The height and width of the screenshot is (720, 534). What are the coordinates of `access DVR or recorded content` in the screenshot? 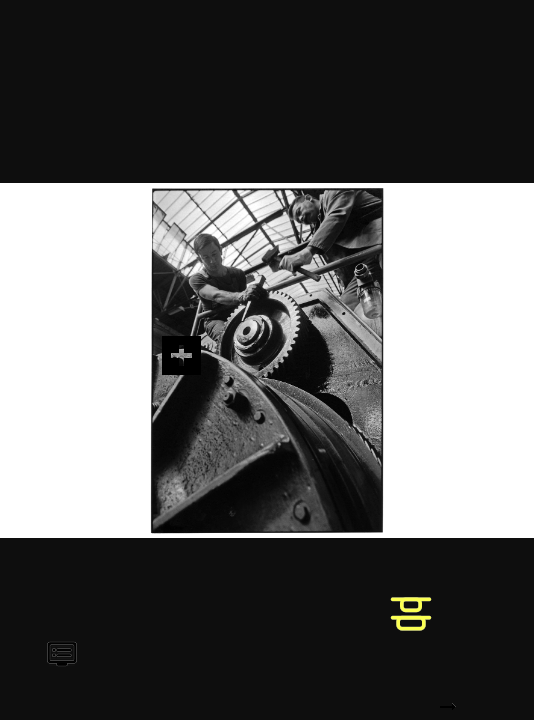 It's located at (62, 654).